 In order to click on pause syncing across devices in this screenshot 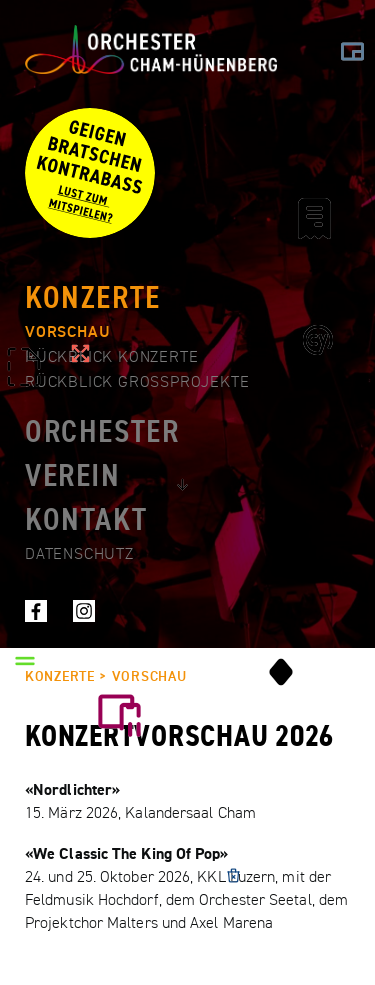, I will do `click(119, 713)`.